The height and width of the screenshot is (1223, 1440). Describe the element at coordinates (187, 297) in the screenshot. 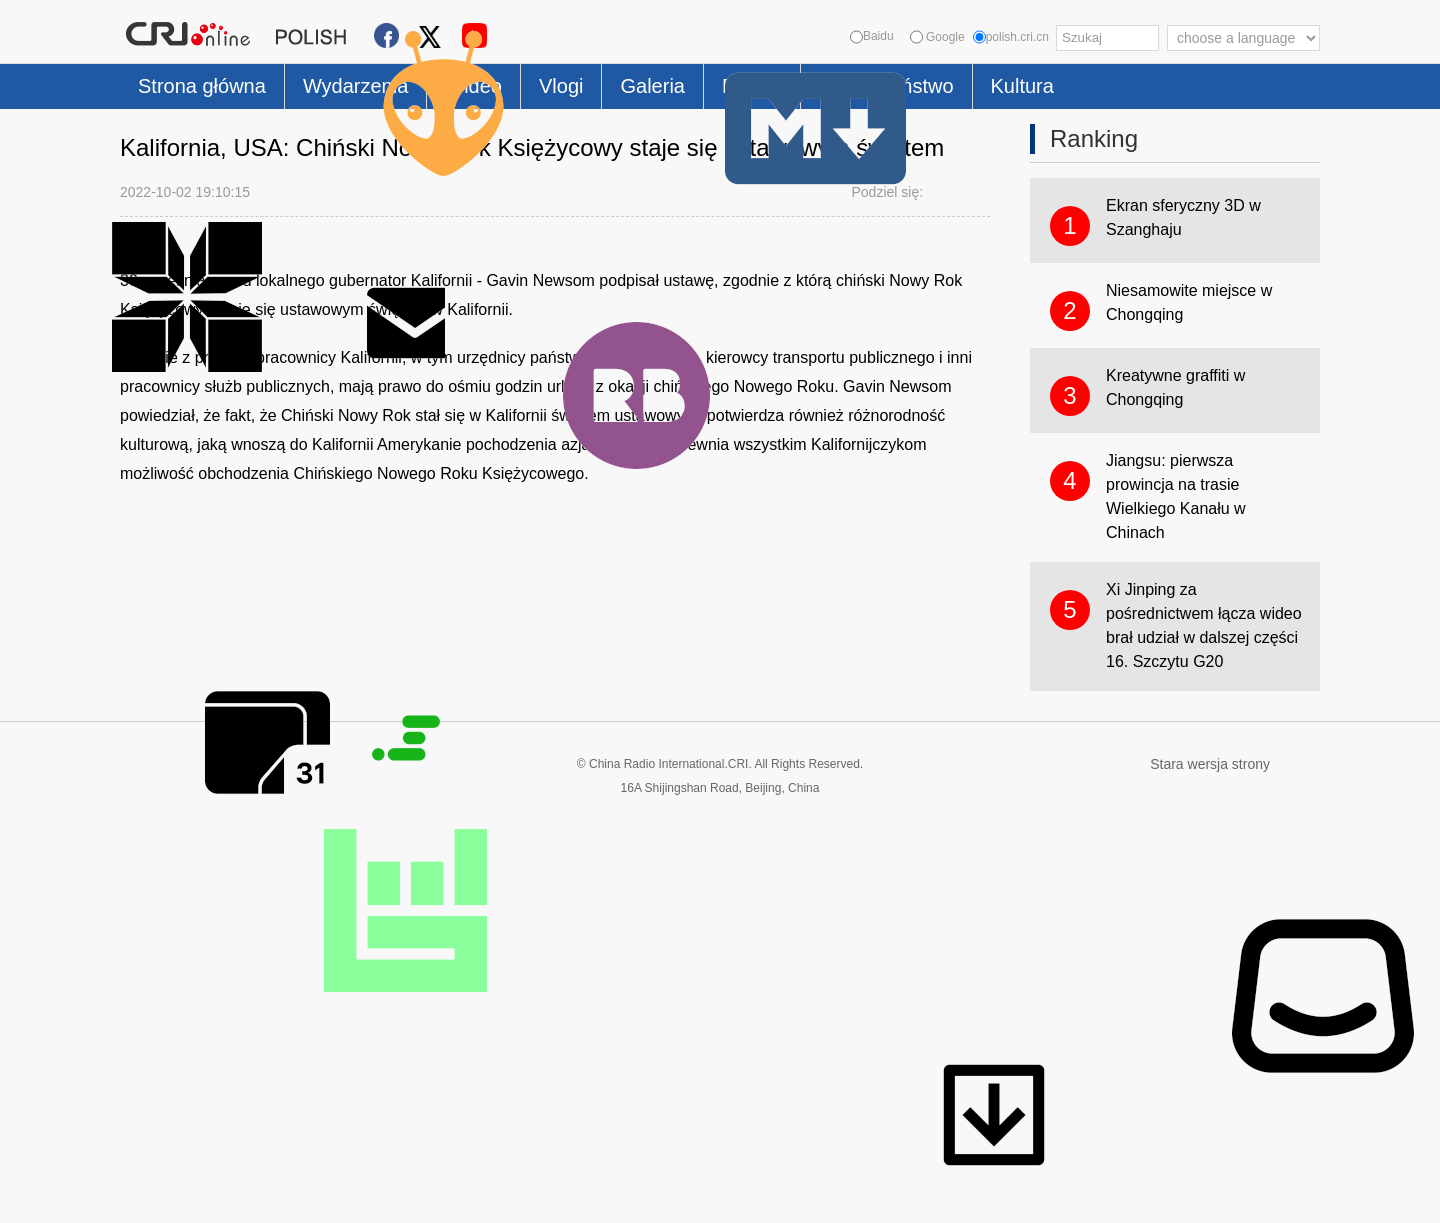

I see `open Code::Blocks IDE` at that location.